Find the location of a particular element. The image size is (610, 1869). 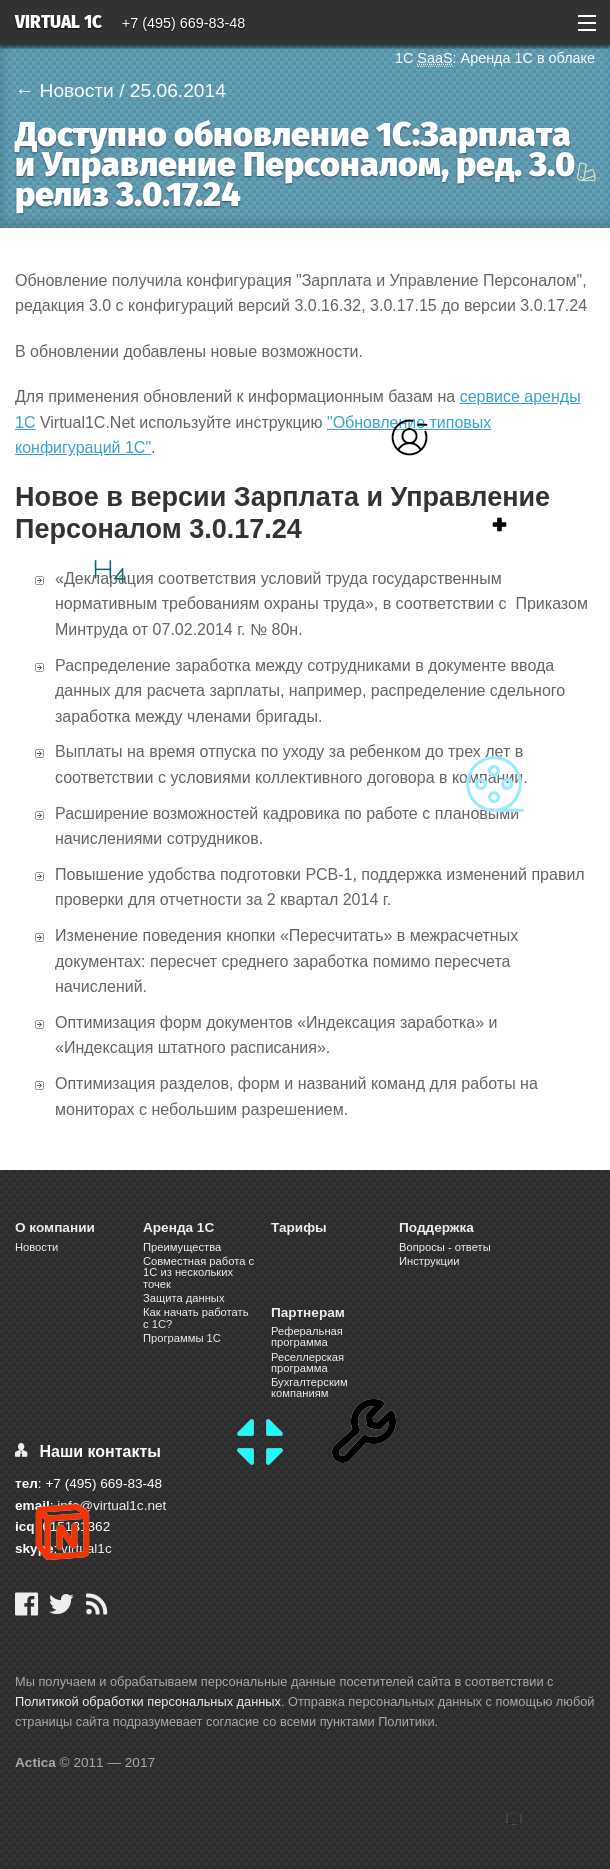

open Notion app is located at coordinates (62, 1530).